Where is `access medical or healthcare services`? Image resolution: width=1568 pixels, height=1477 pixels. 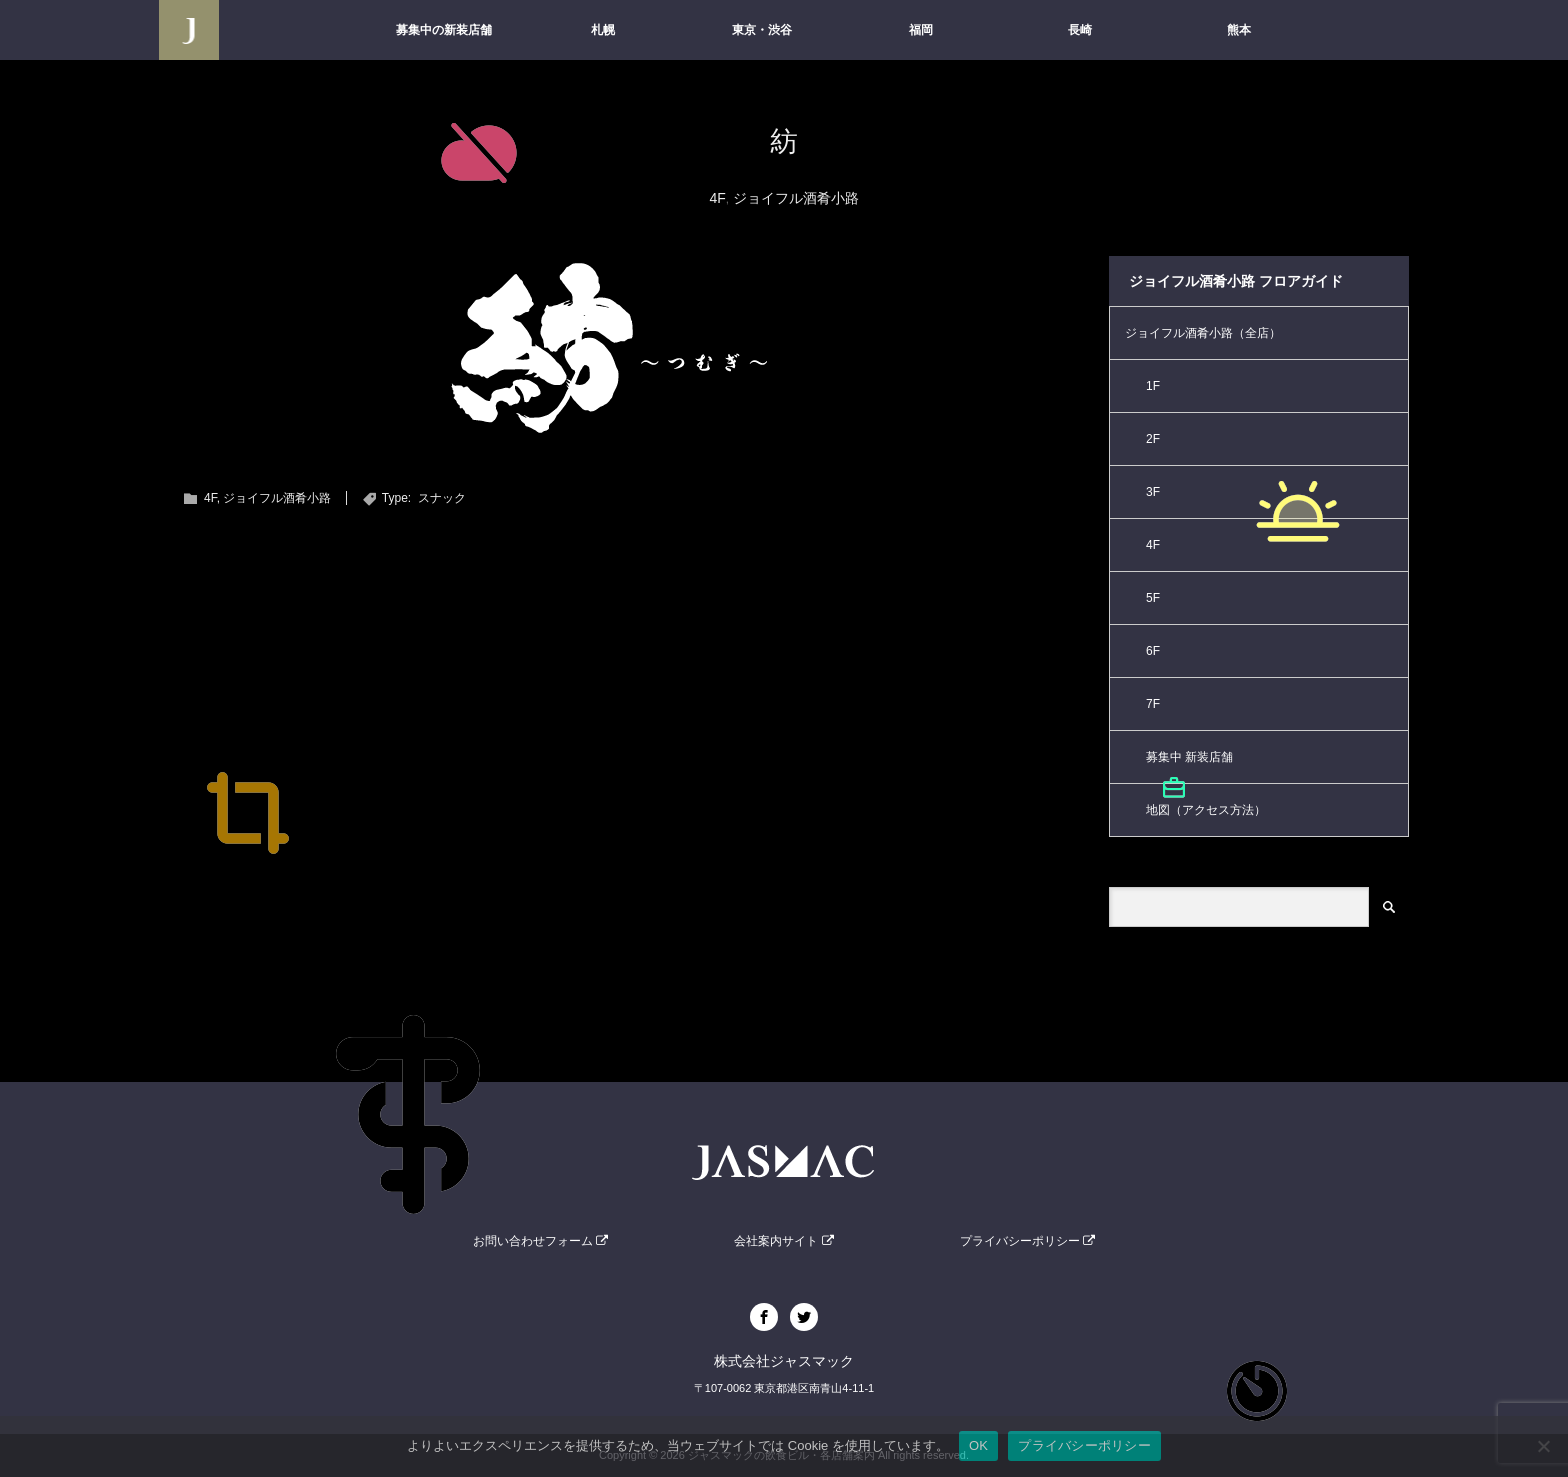 access medical or healthcare services is located at coordinates (413, 1114).